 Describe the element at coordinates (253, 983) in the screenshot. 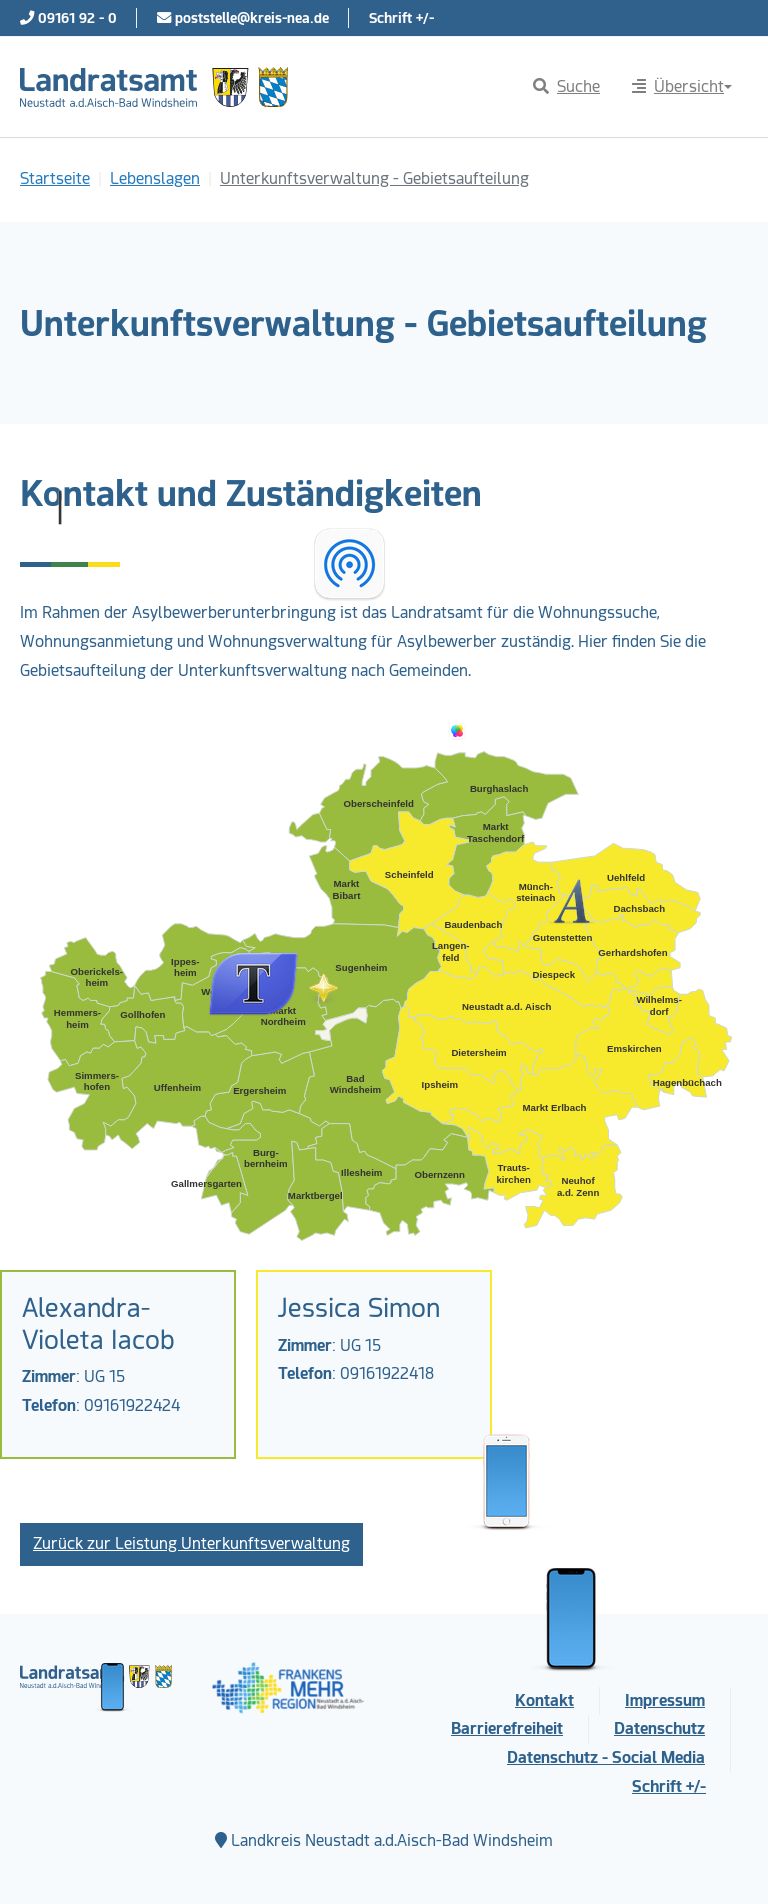

I see `access text style library in iMovie` at that location.